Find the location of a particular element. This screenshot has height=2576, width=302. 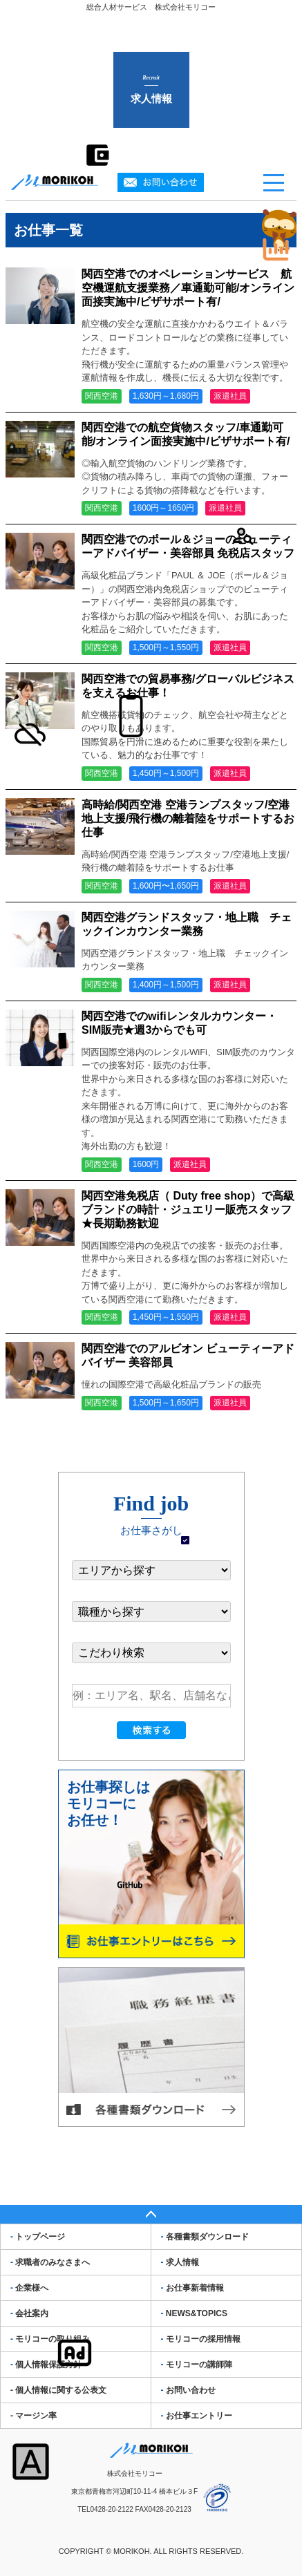

link to GitHub repository is located at coordinates (130, 1884).